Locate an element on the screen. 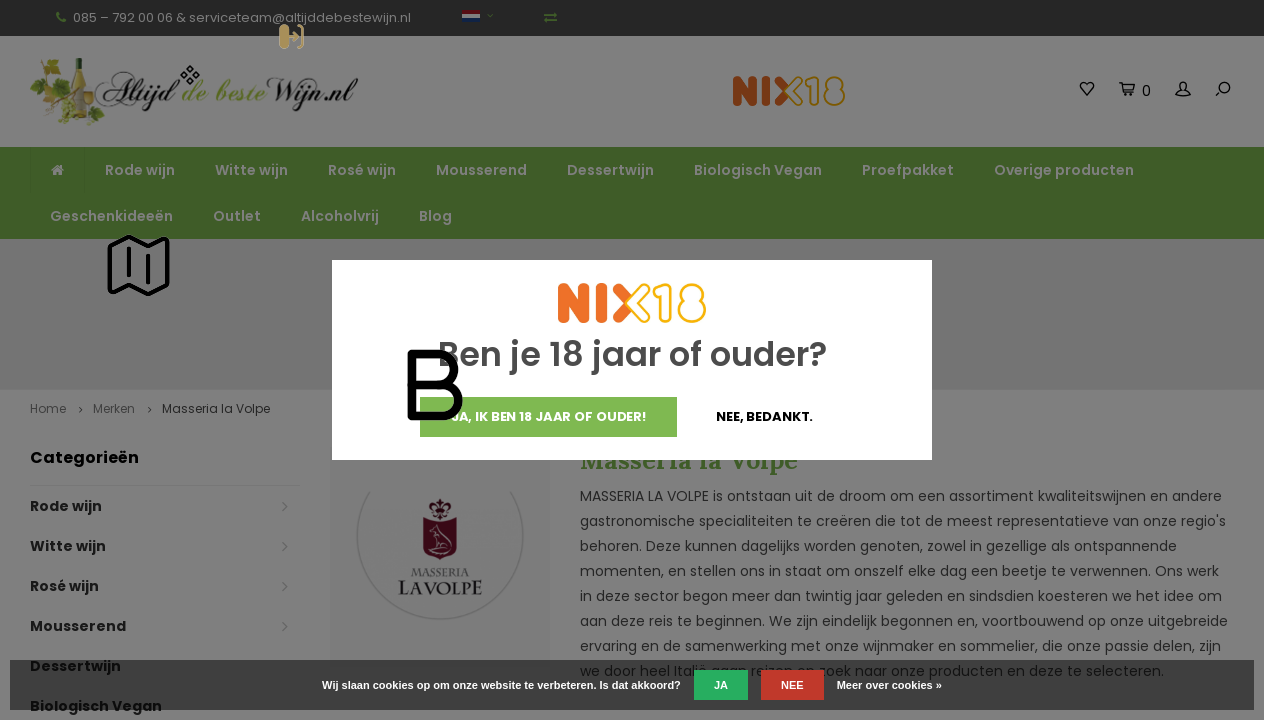 This screenshot has height=720, width=1264. view map or navigation is located at coordinates (138, 265).